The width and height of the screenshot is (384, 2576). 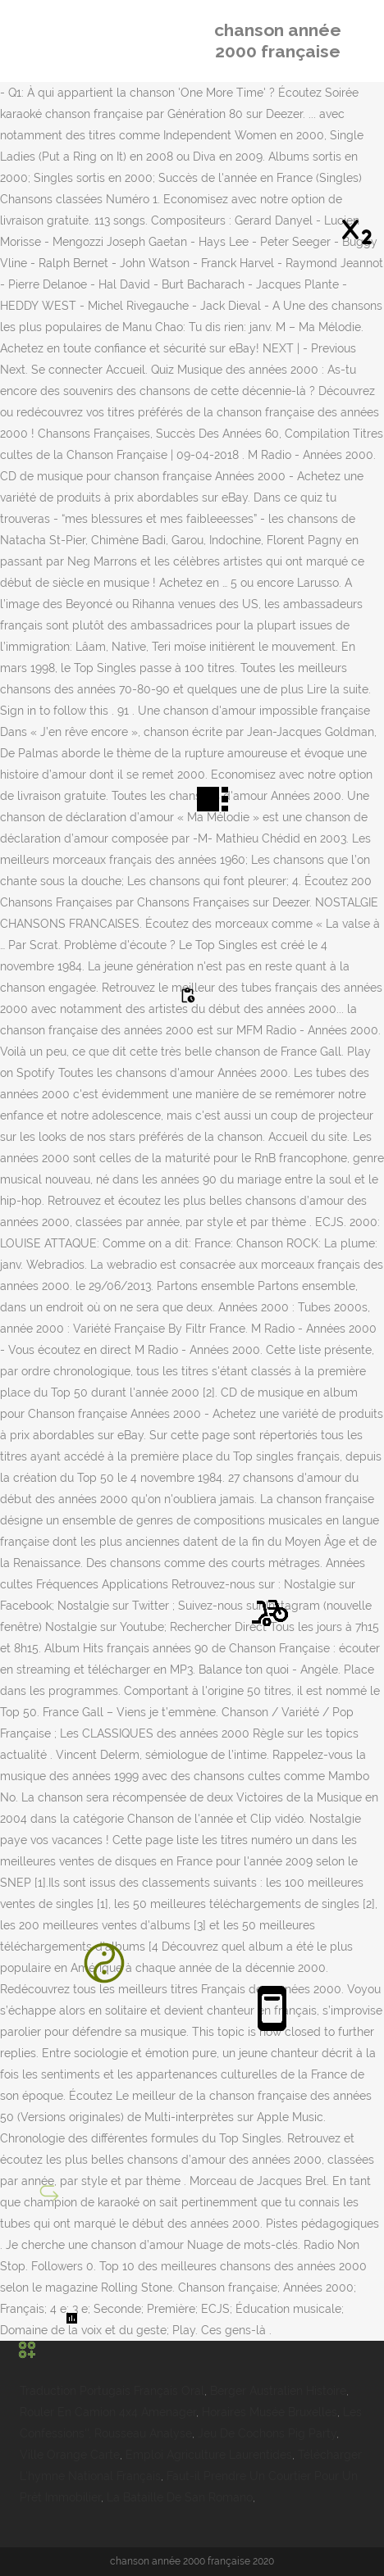 What do you see at coordinates (27, 2350) in the screenshot?
I see `add a new item to a collection or group` at bounding box center [27, 2350].